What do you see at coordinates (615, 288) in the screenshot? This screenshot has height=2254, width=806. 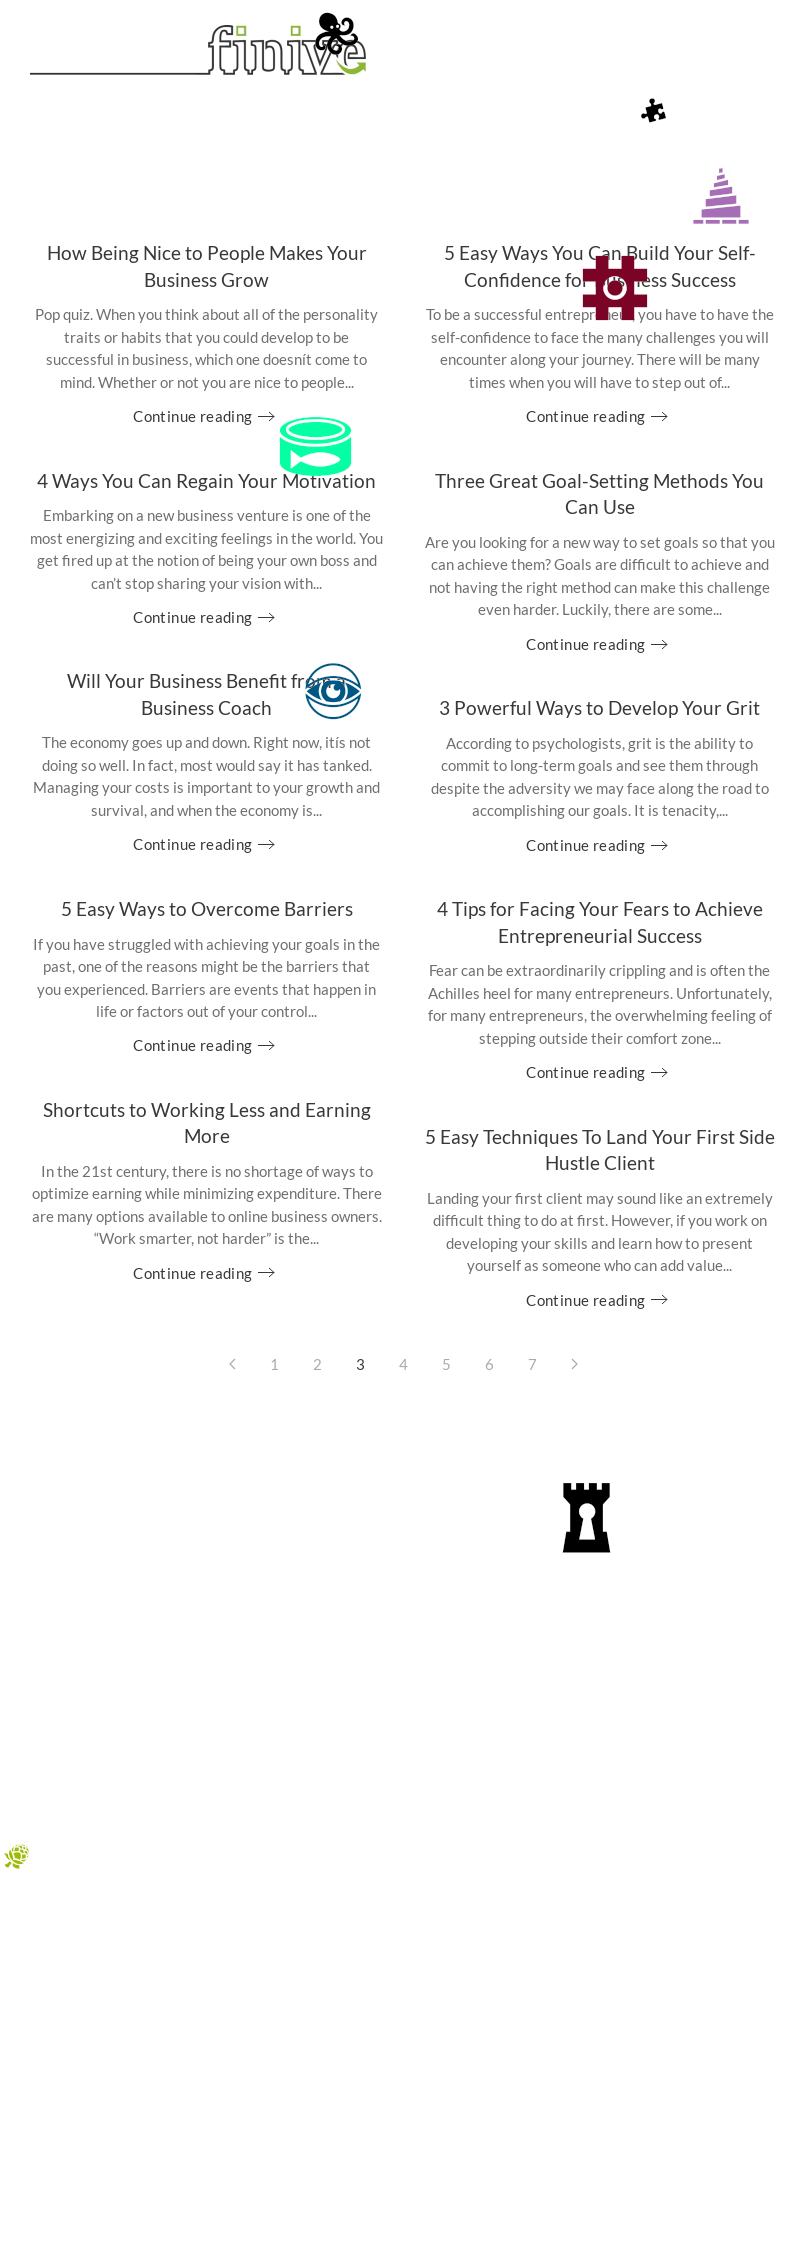 I see `settings or configuration menu` at bounding box center [615, 288].